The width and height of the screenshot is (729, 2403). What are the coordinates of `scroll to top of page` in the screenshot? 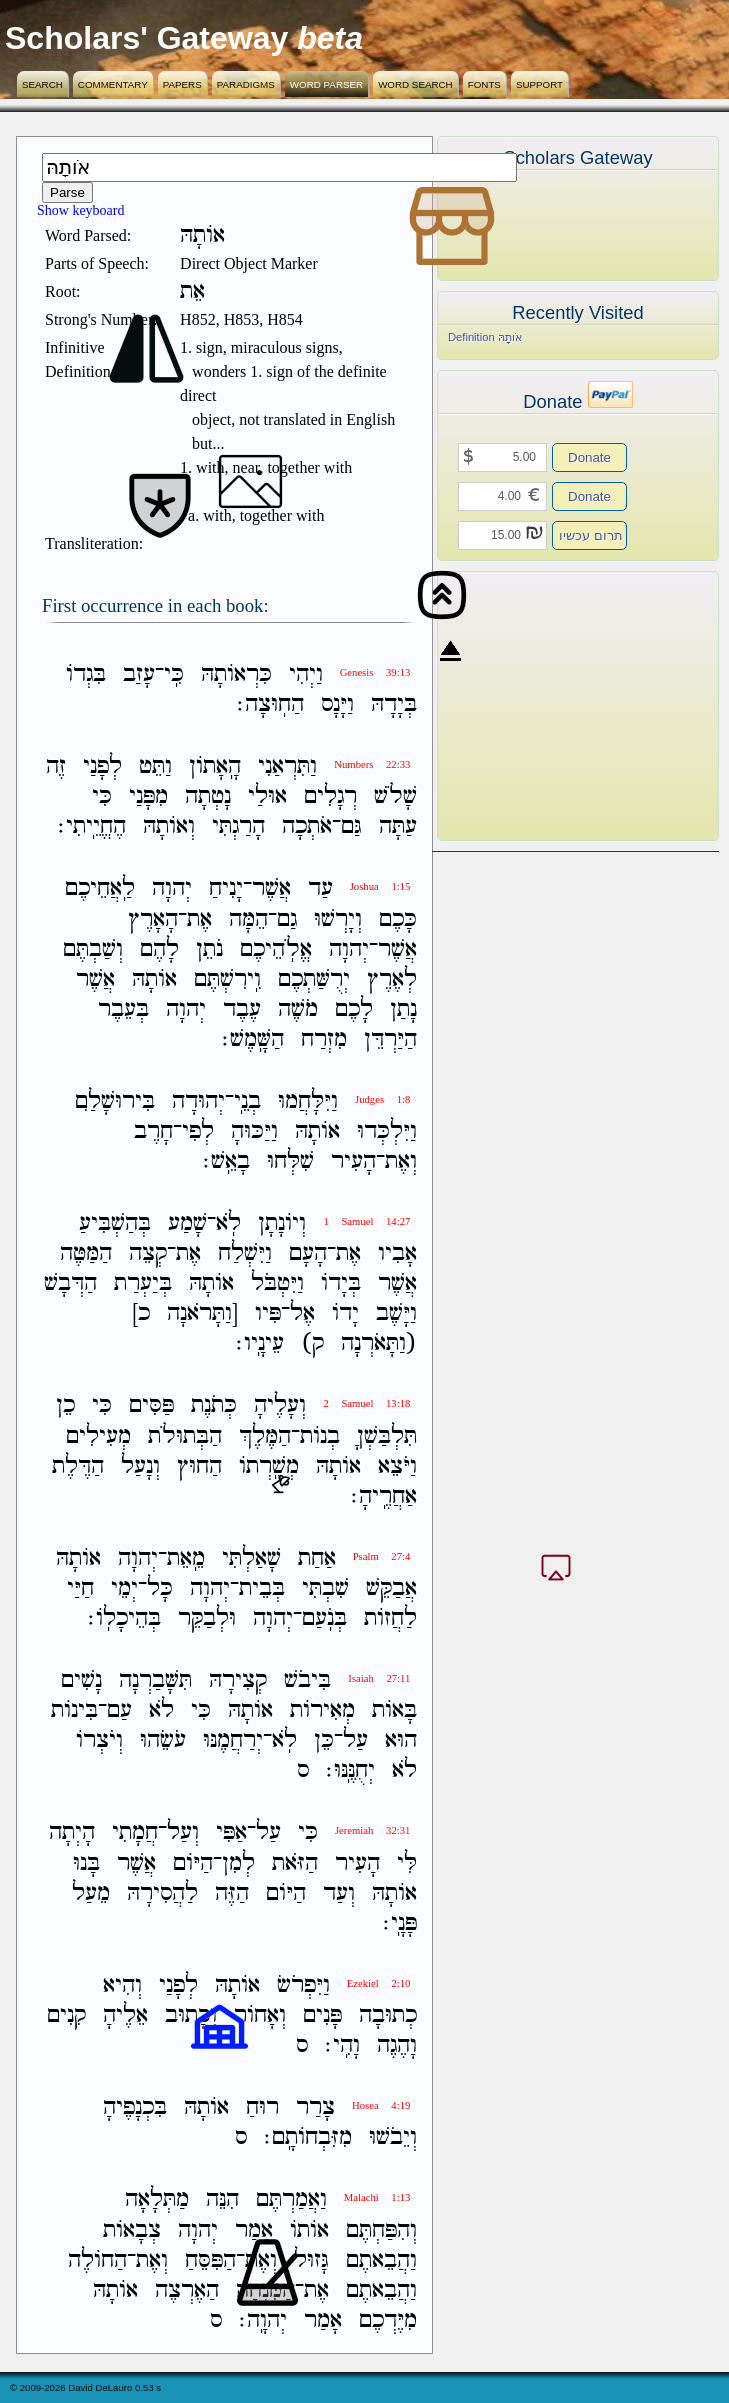 It's located at (442, 595).